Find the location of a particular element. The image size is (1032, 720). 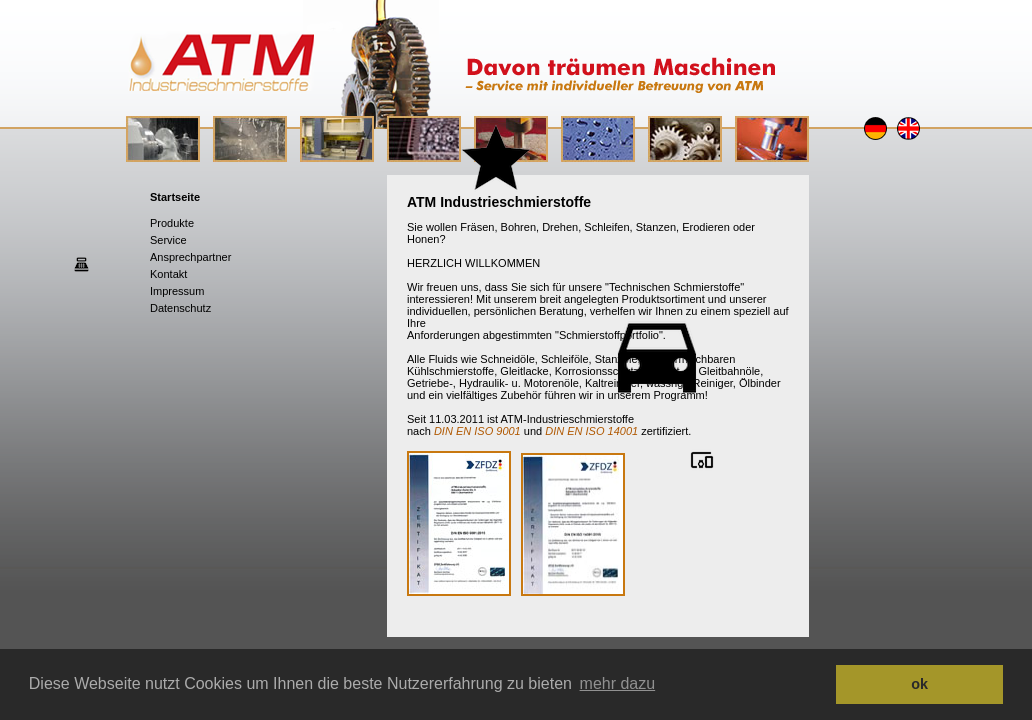

access point of sale or checkout system is located at coordinates (81, 264).